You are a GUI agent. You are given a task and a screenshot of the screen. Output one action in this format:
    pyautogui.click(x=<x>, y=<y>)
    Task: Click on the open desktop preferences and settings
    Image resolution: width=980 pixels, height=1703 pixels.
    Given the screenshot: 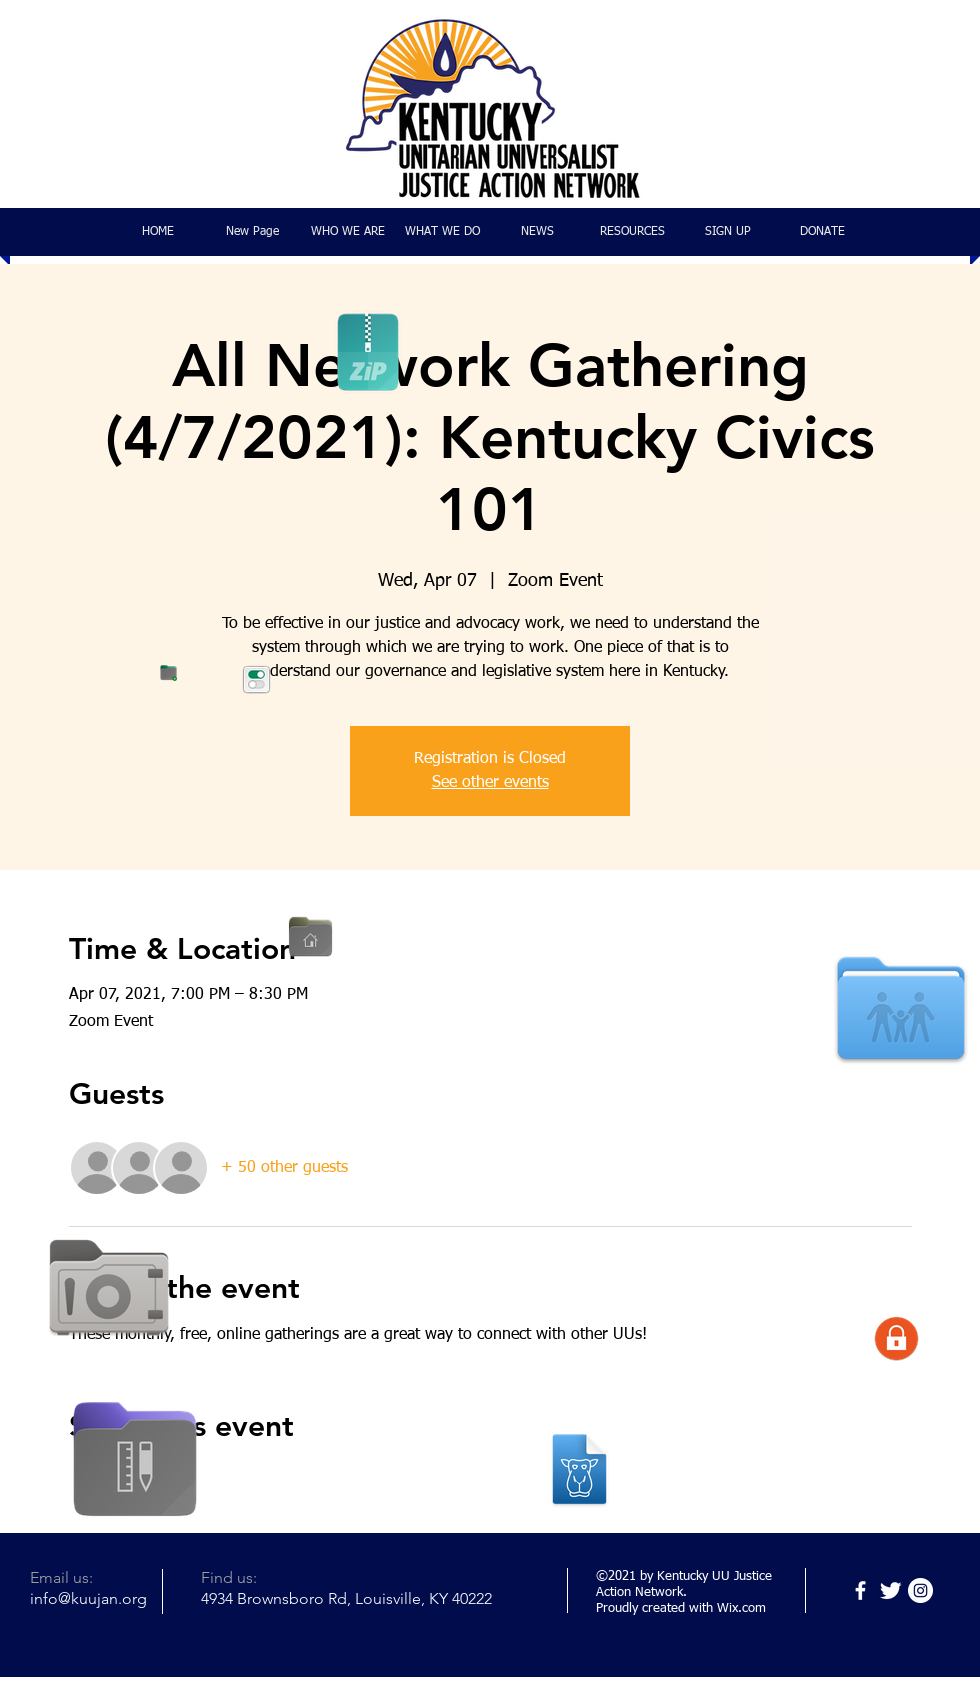 What is the action you would take?
    pyautogui.click(x=256, y=679)
    